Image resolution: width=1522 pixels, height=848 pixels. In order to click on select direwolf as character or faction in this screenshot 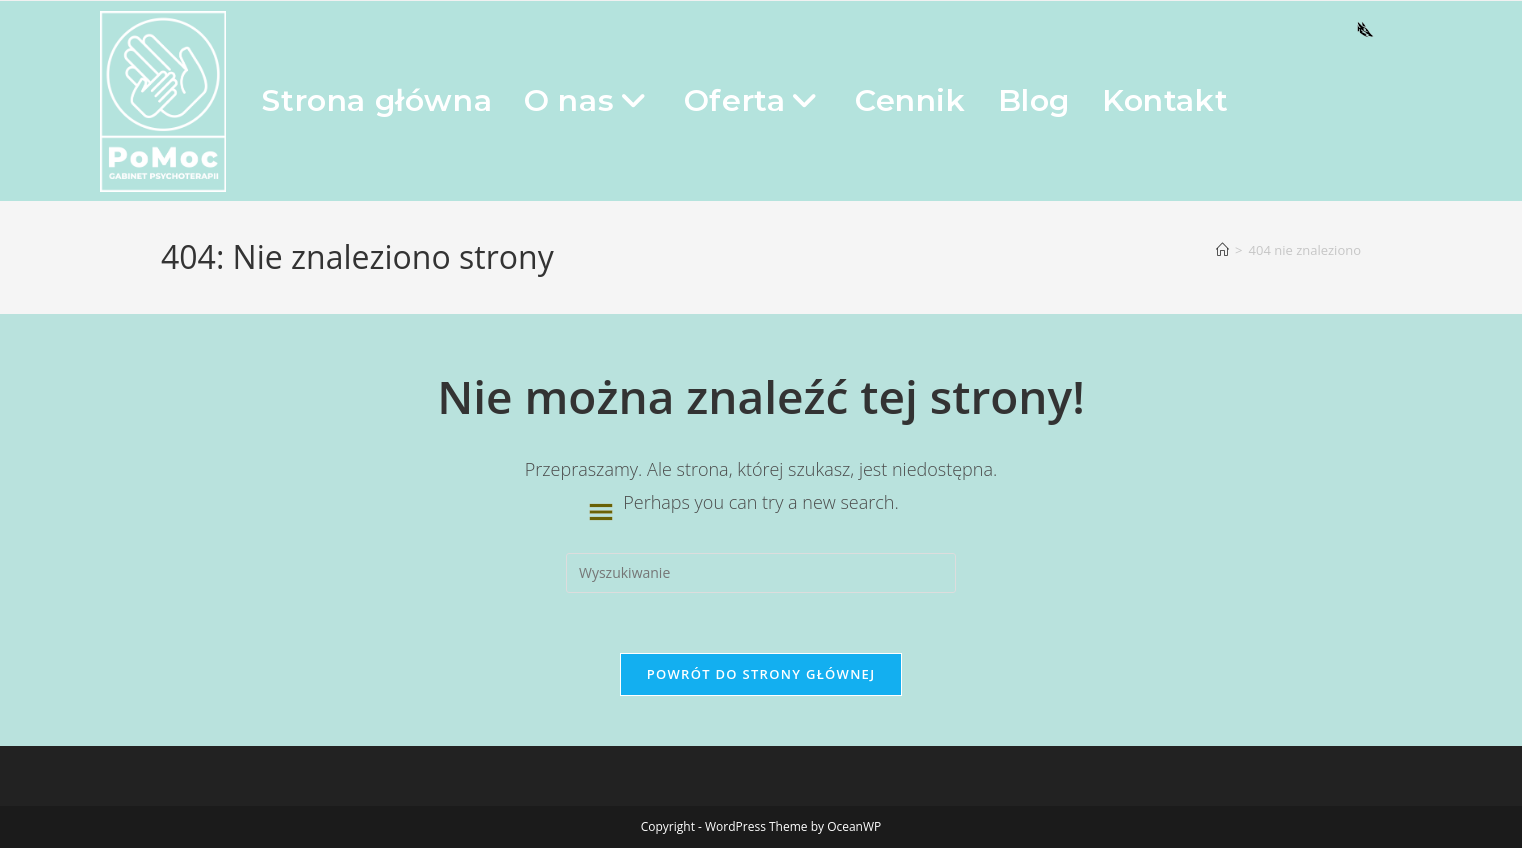, I will do `click(1365, 29)`.